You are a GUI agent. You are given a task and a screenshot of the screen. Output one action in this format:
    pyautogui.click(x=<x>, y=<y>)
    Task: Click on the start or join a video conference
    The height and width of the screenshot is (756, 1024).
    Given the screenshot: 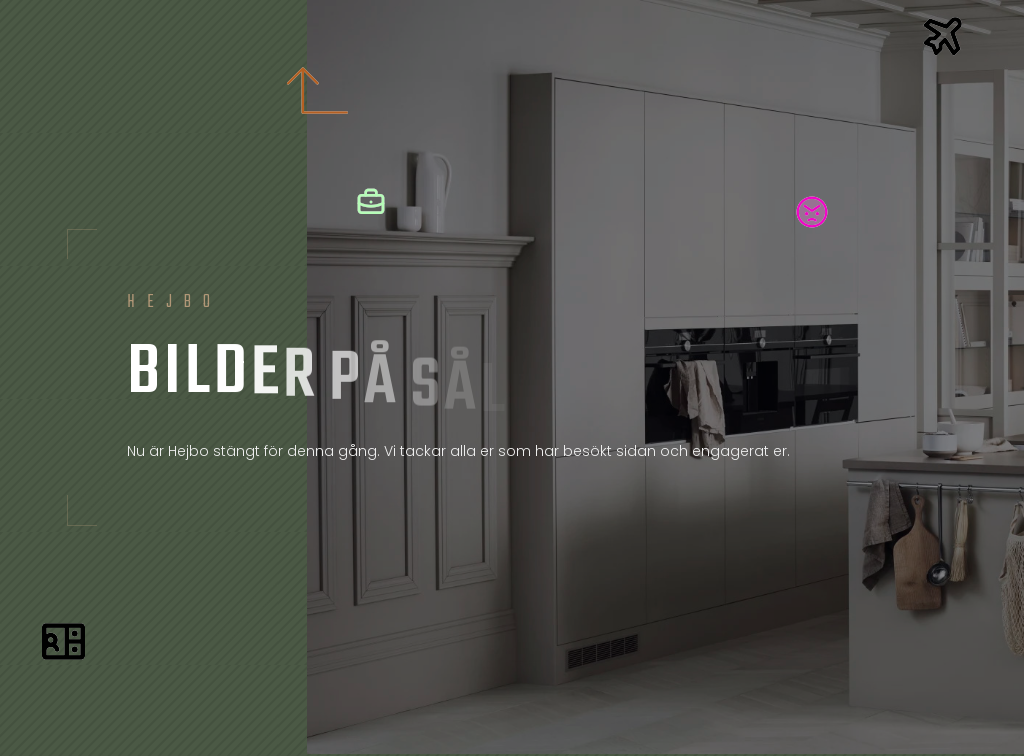 What is the action you would take?
    pyautogui.click(x=63, y=641)
    